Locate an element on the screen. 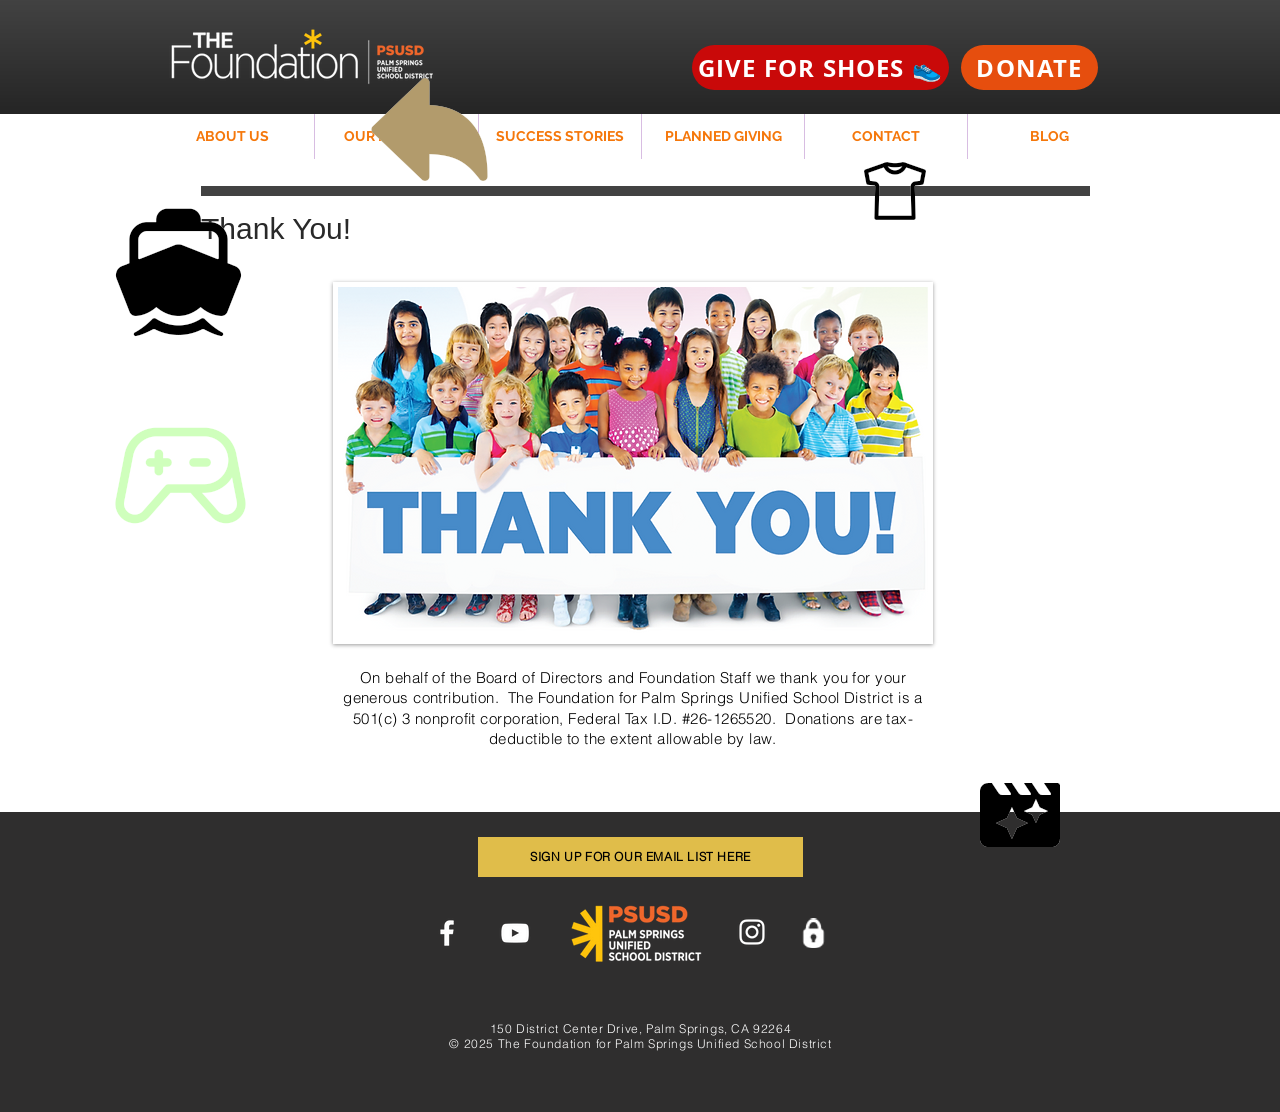  undo the last action is located at coordinates (429, 129).